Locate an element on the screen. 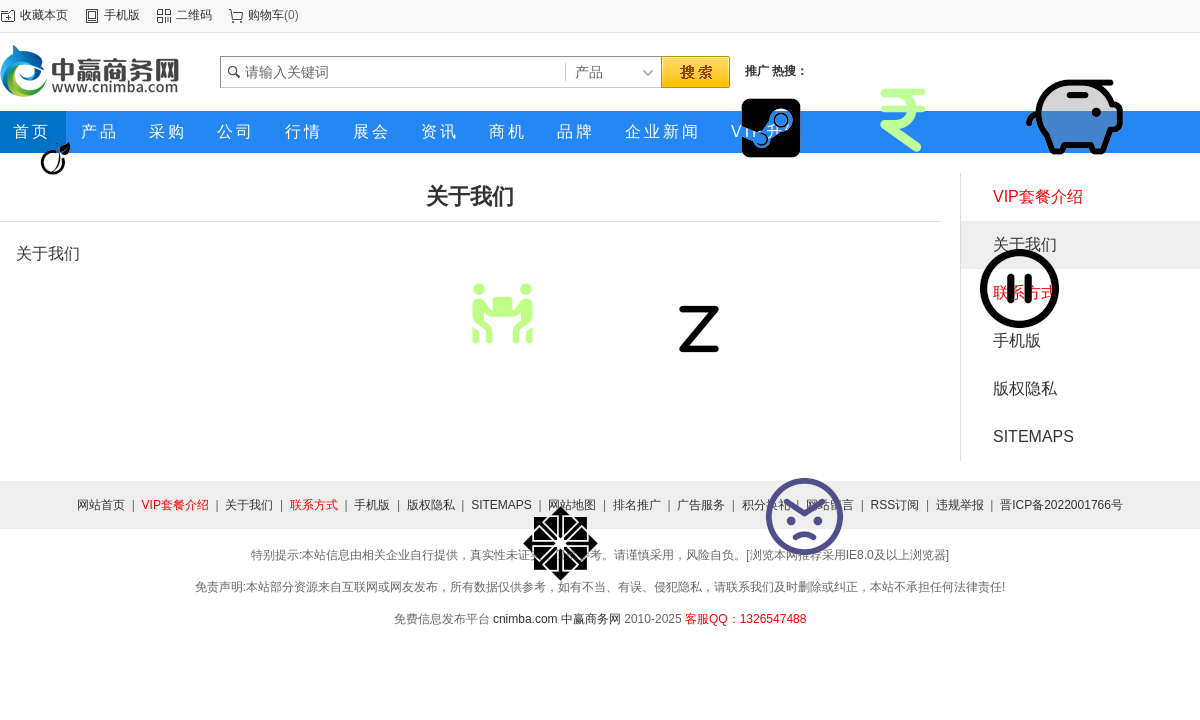  indicates price or payment in Indian rupees is located at coordinates (903, 120).